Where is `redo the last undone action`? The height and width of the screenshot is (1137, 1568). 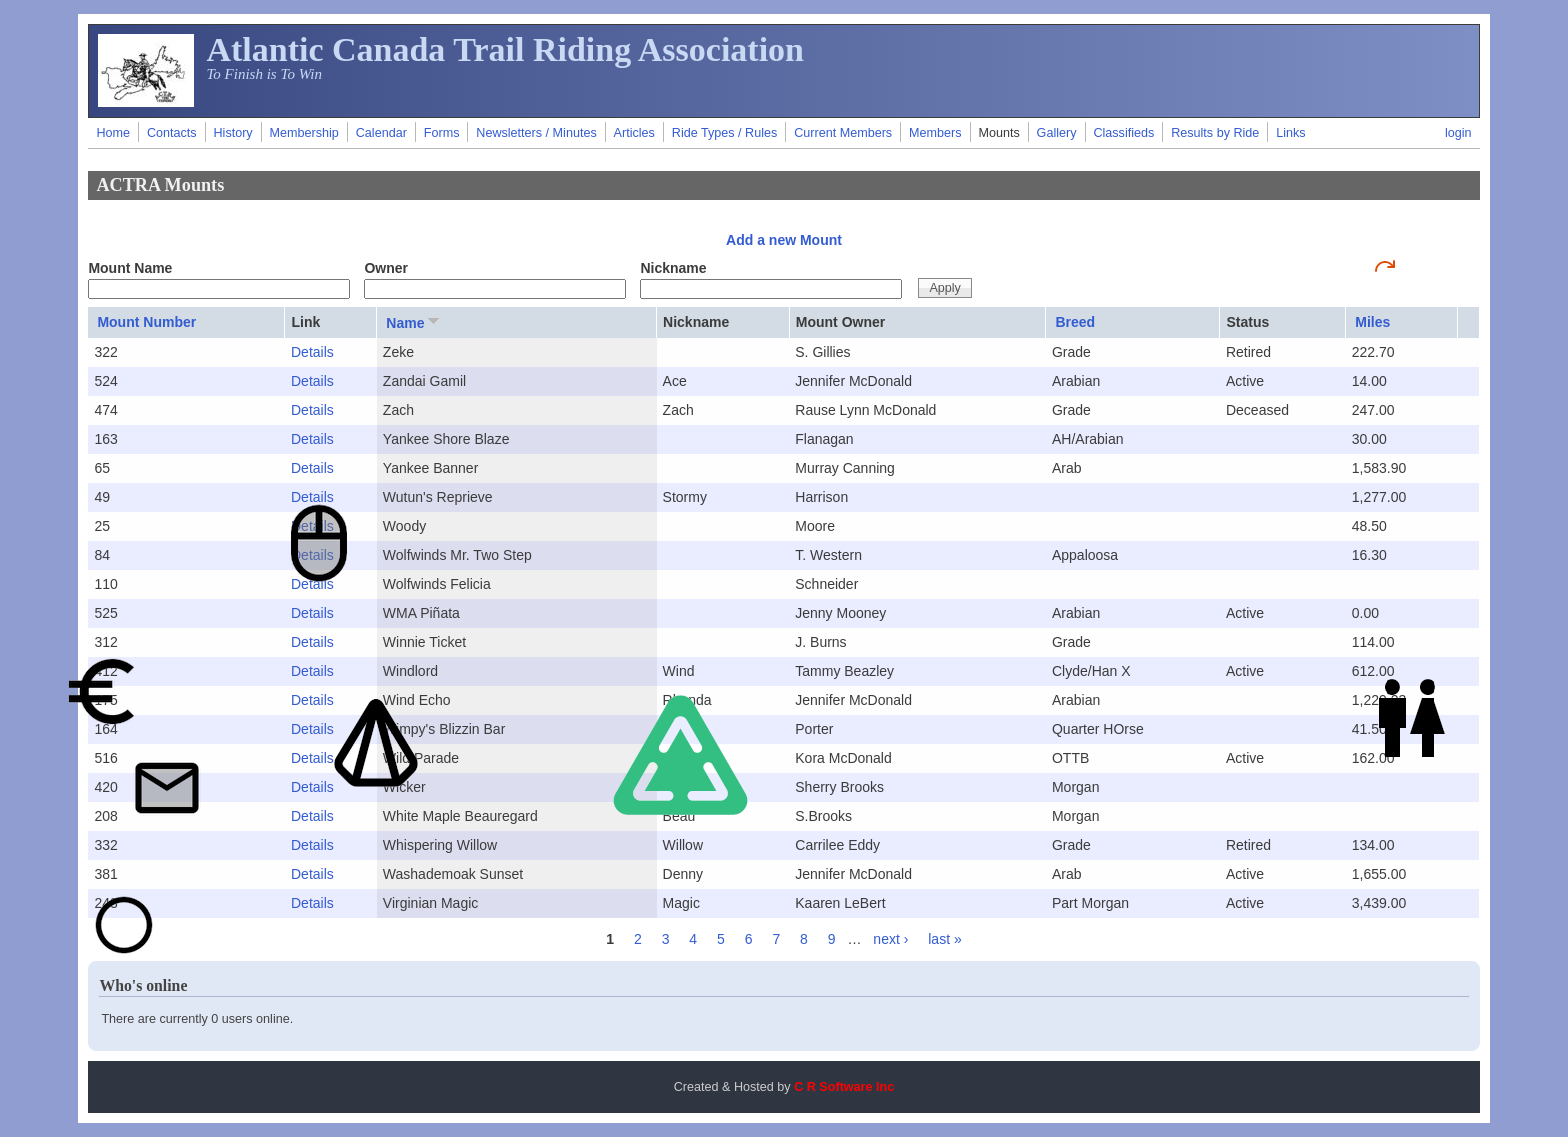 redo the last undone action is located at coordinates (1385, 266).